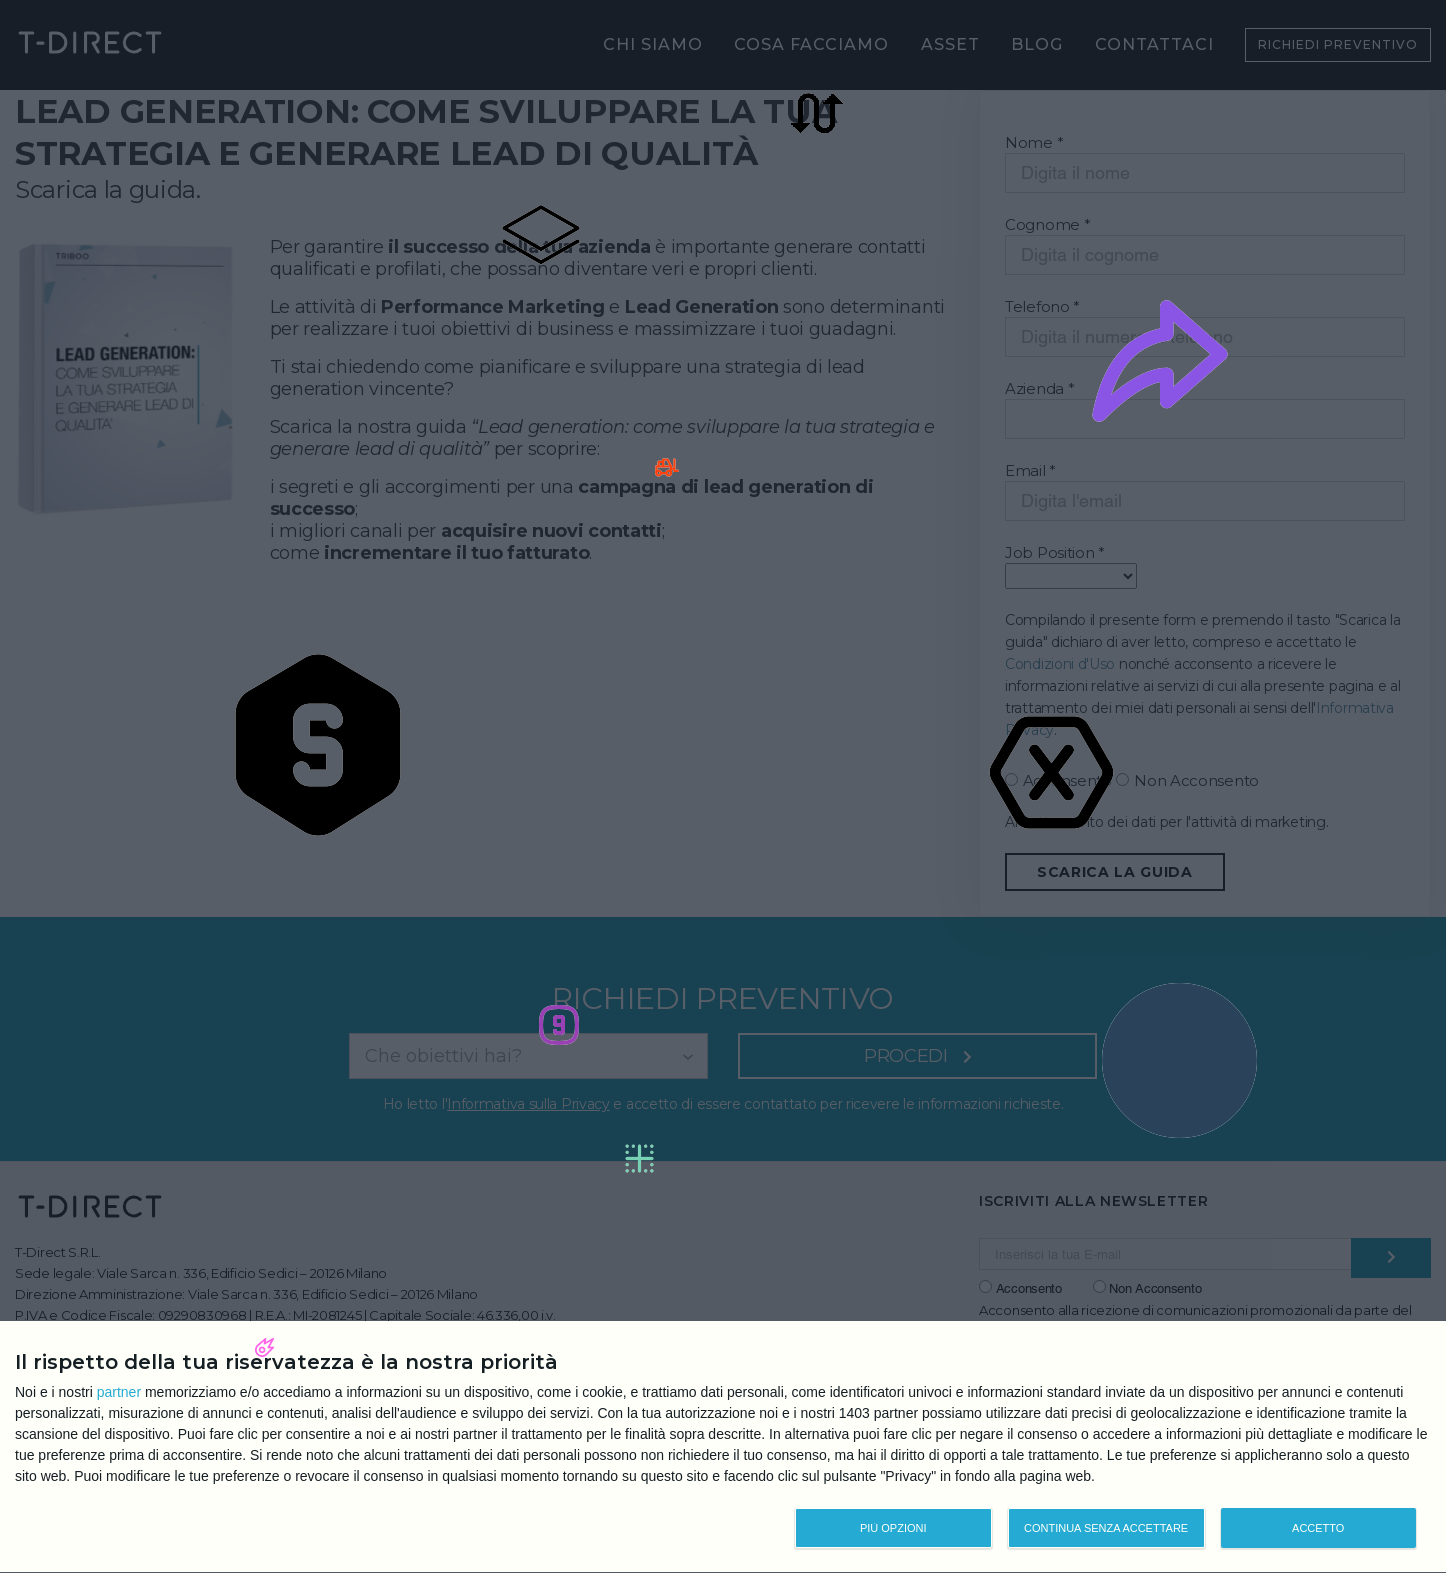  I want to click on indicates 9 items or notifications, so click(559, 1025).